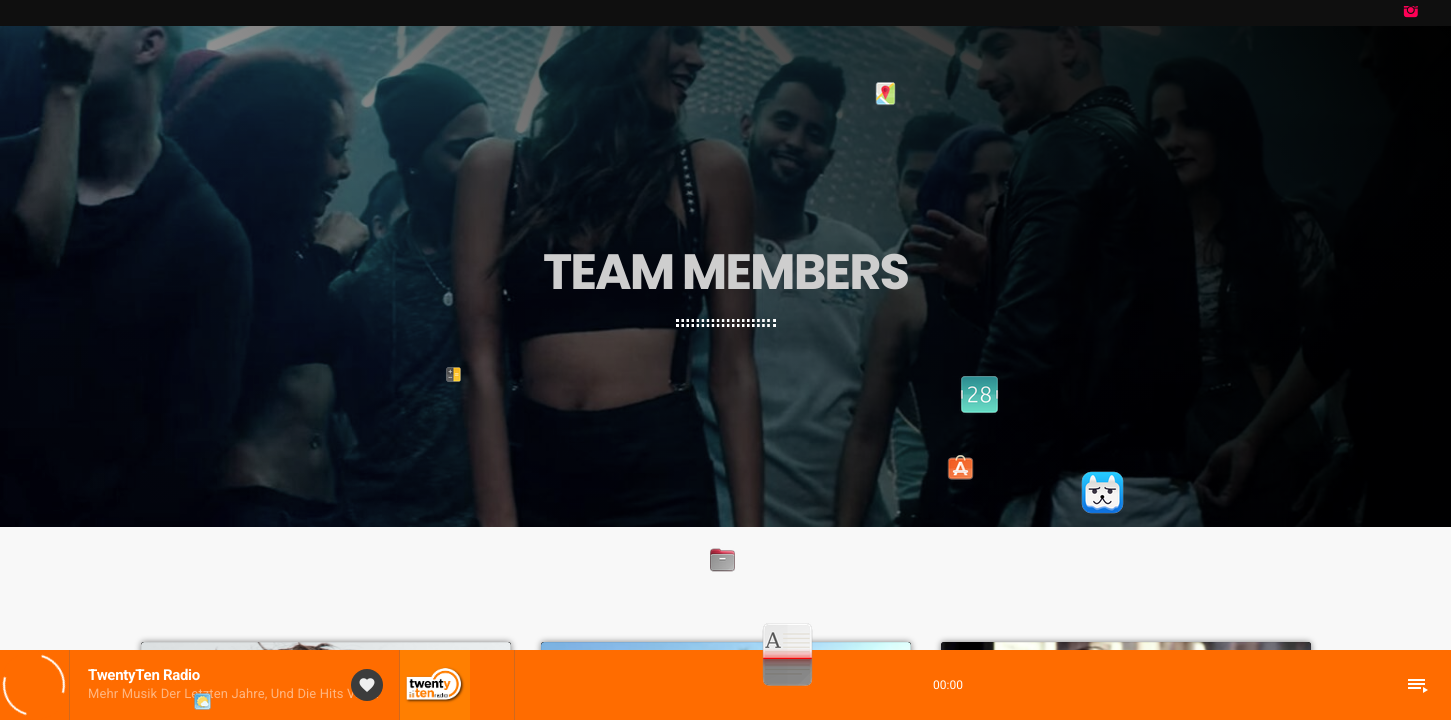 The width and height of the screenshot is (1451, 720). What do you see at coordinates (722, 559) in the screenshot?
I see `open the file manager` at bounding box center [722, 559].